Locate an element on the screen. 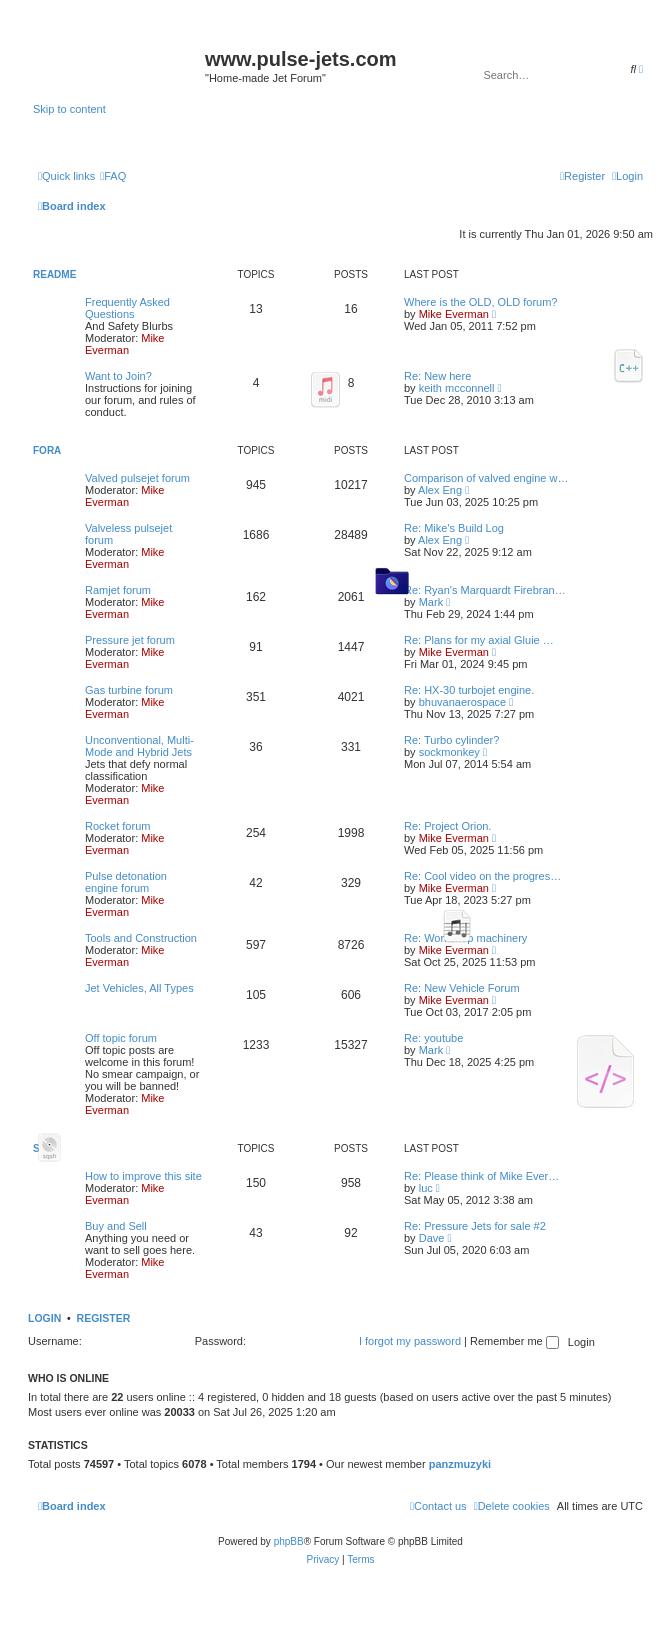 Image resolution: width=669 pixels, height=1627 pixels. indicates a C++ source code file is located at coordinates (628, 365).